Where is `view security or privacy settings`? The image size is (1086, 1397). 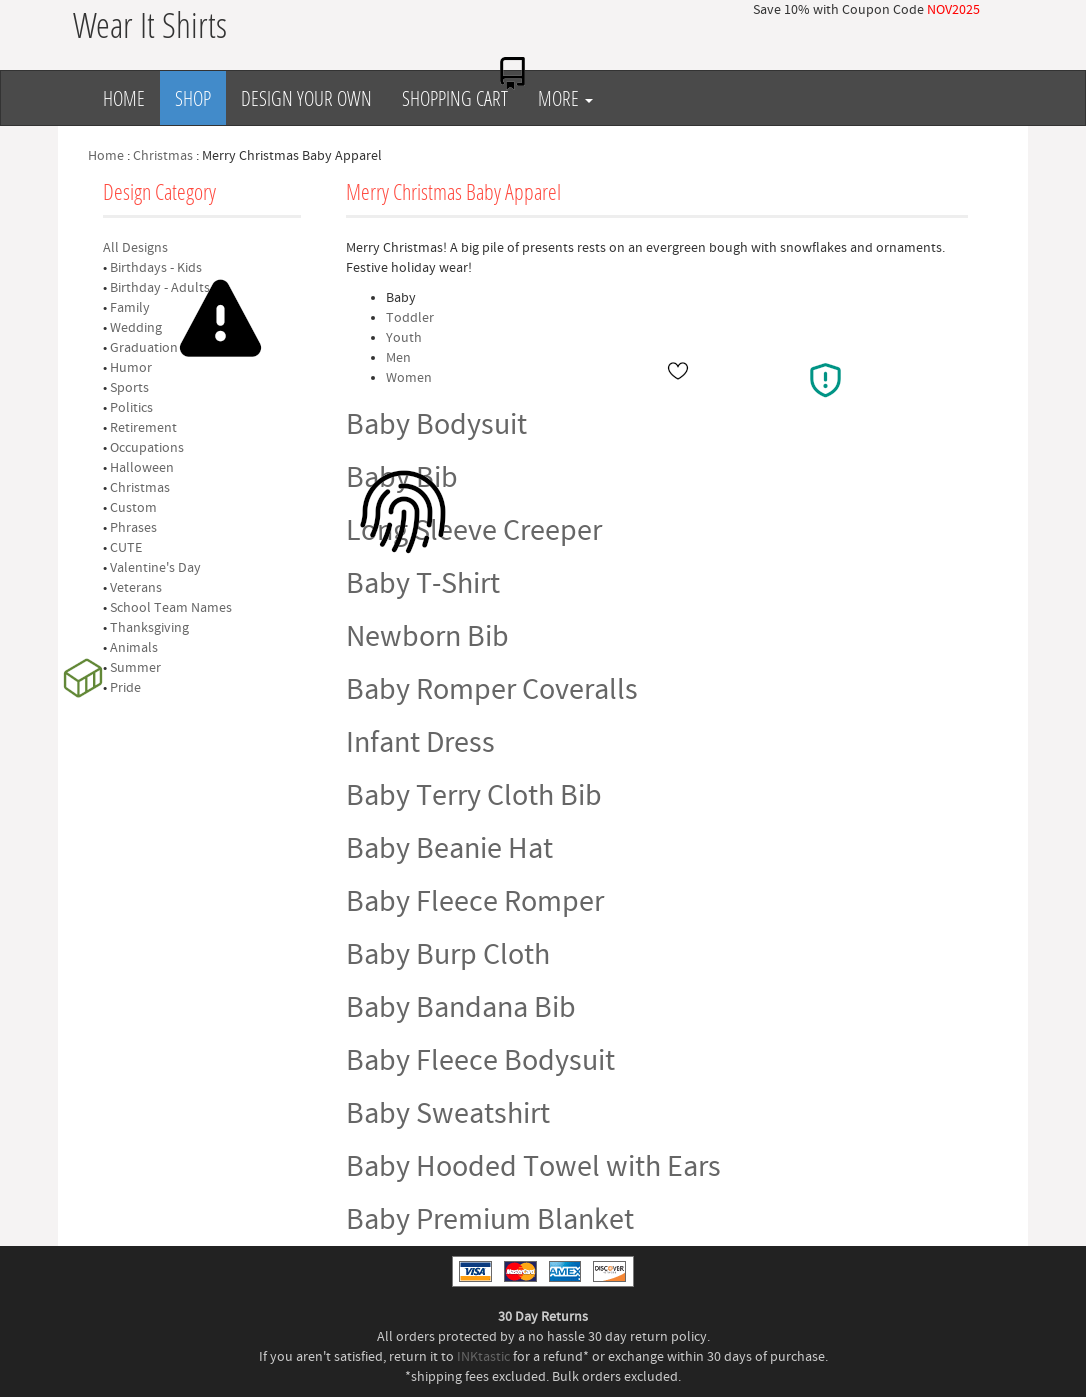 view security or privacy settings is located at coordinates (825, 380).